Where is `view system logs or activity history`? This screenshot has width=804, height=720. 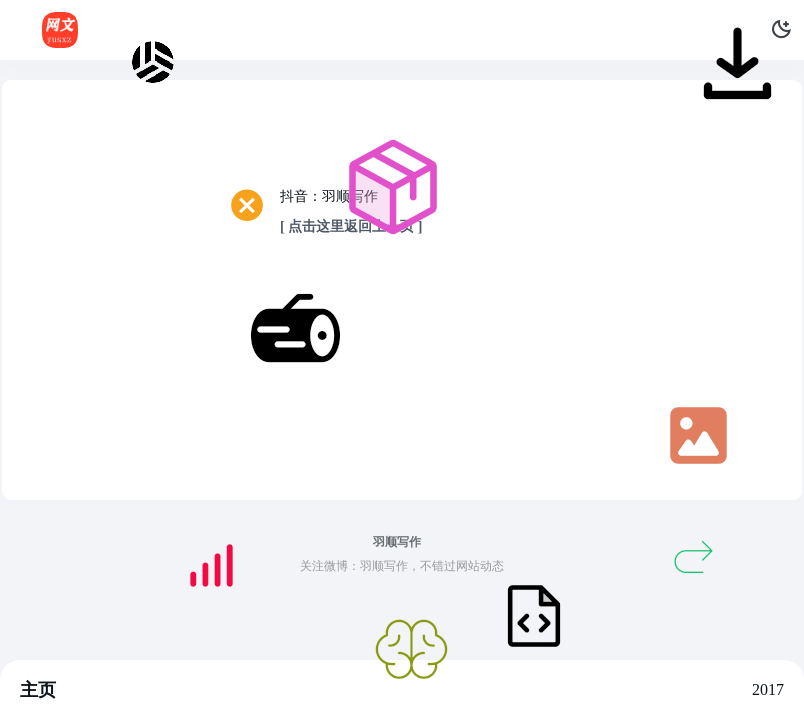
view system logs or activity history is located at coordinates (295, 332).